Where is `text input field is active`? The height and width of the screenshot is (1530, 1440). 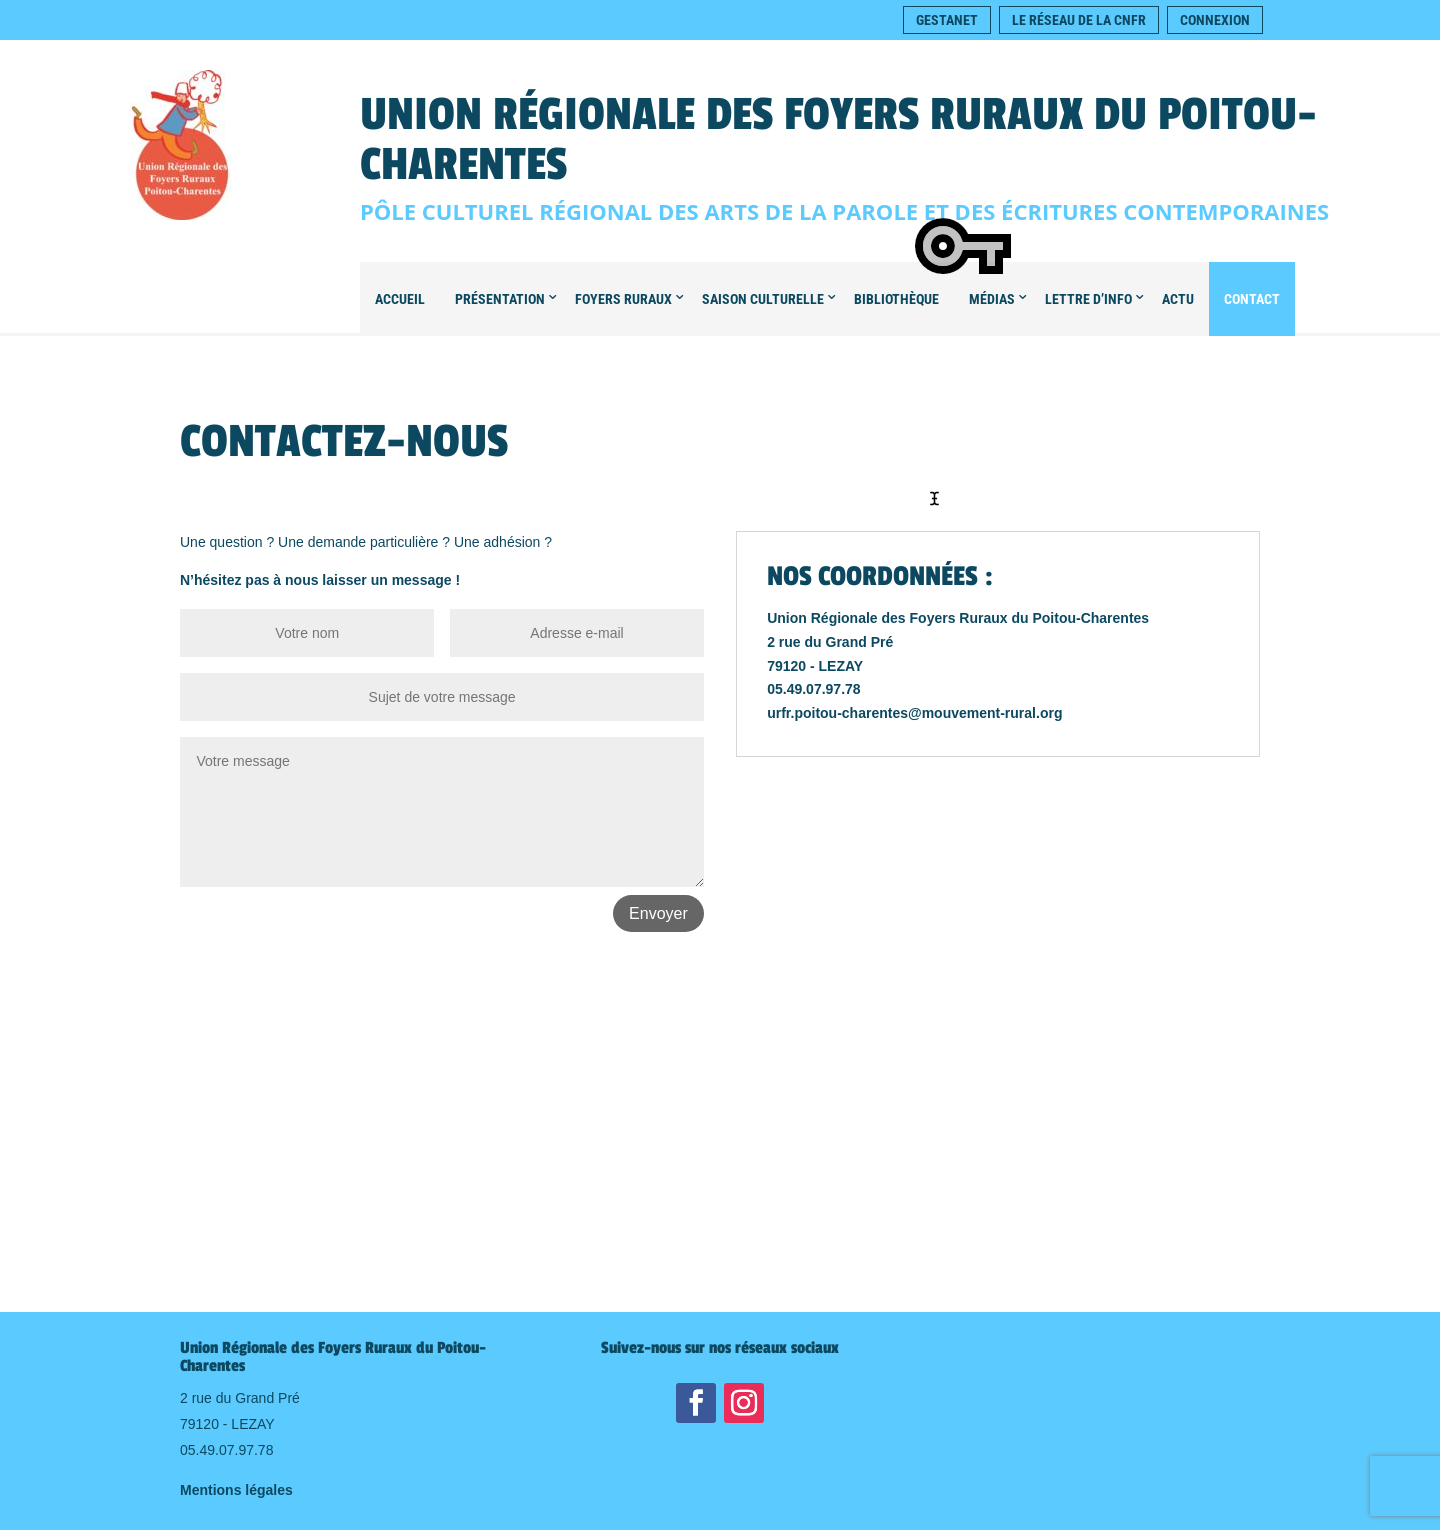
text input field is active is located at coordinates (934, 498).